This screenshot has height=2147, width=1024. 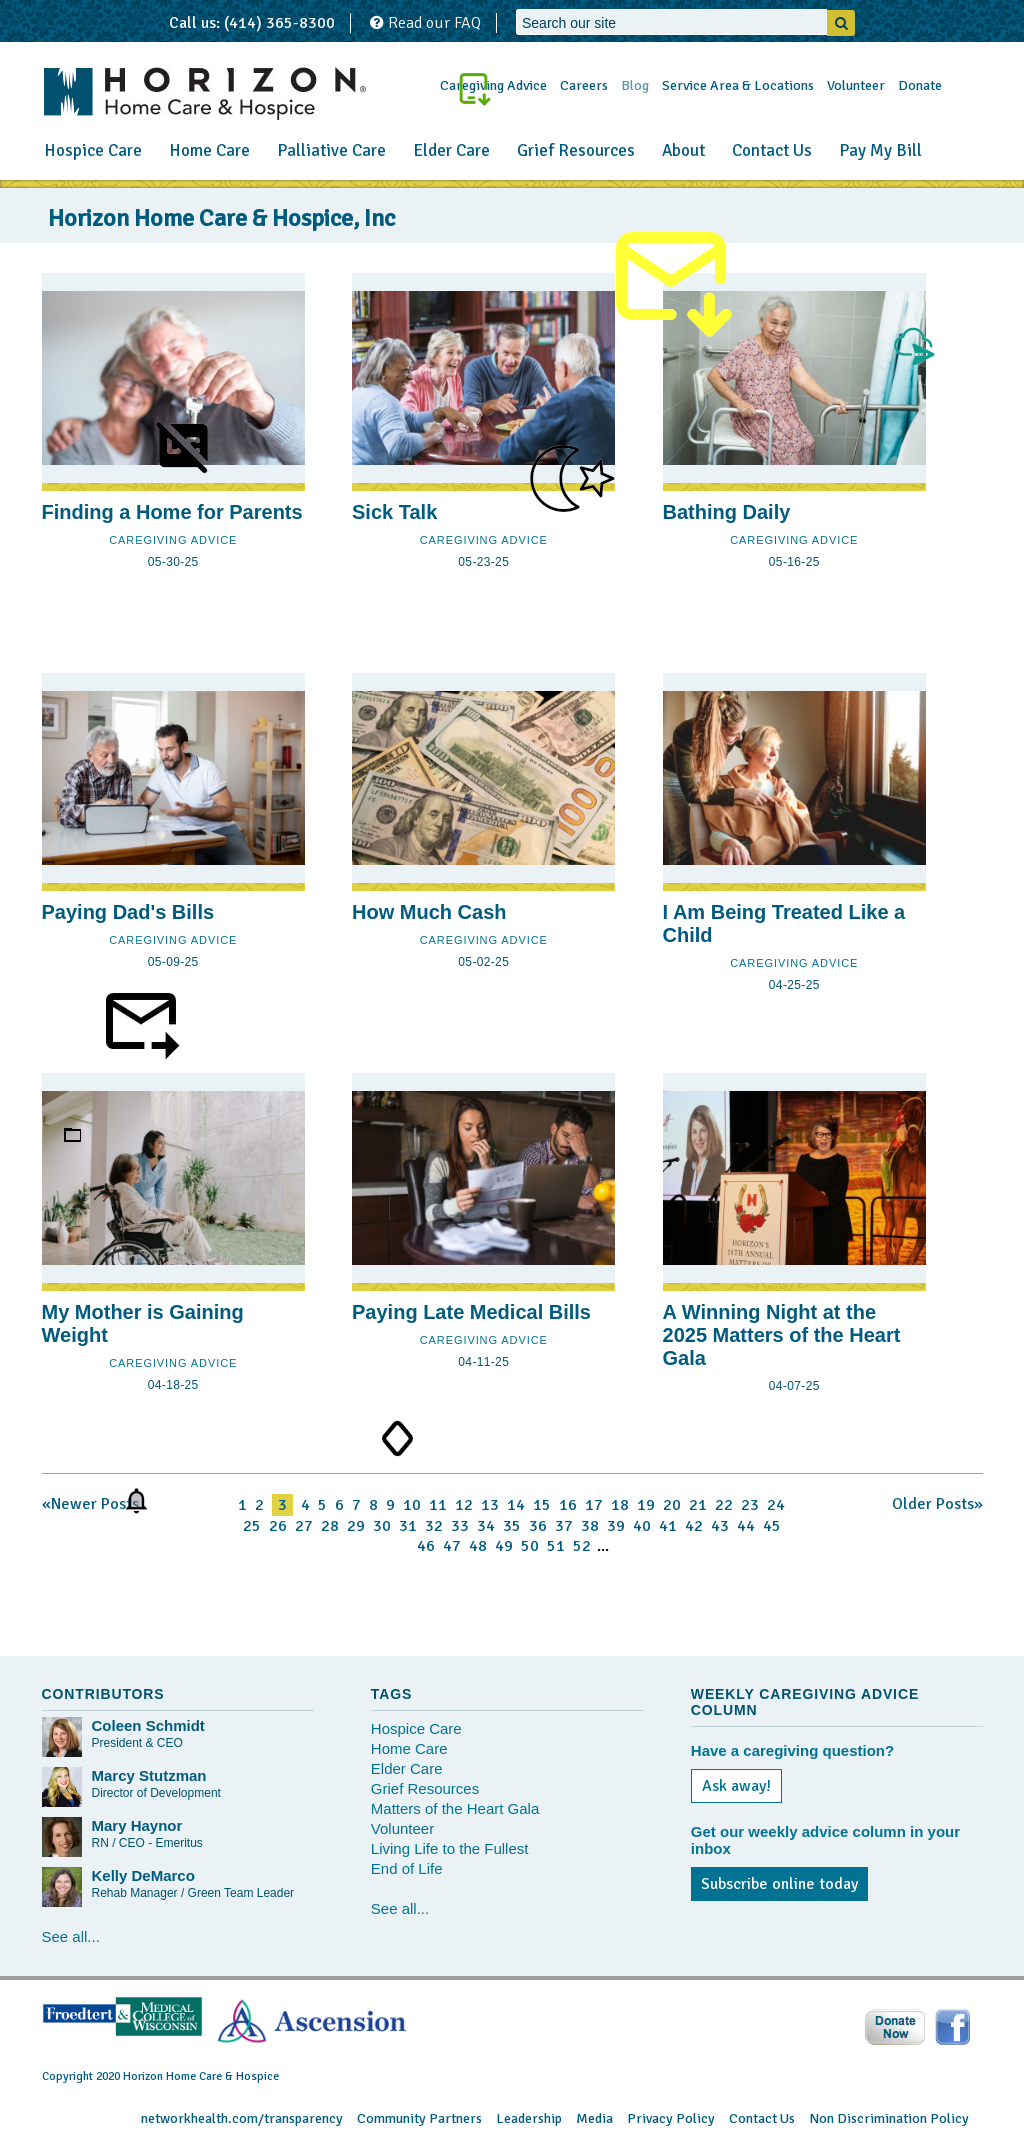 What do you see at coordinates (473, 88) in the screenshot?
I see `download content to iPad` at bounding box center [473, 88].